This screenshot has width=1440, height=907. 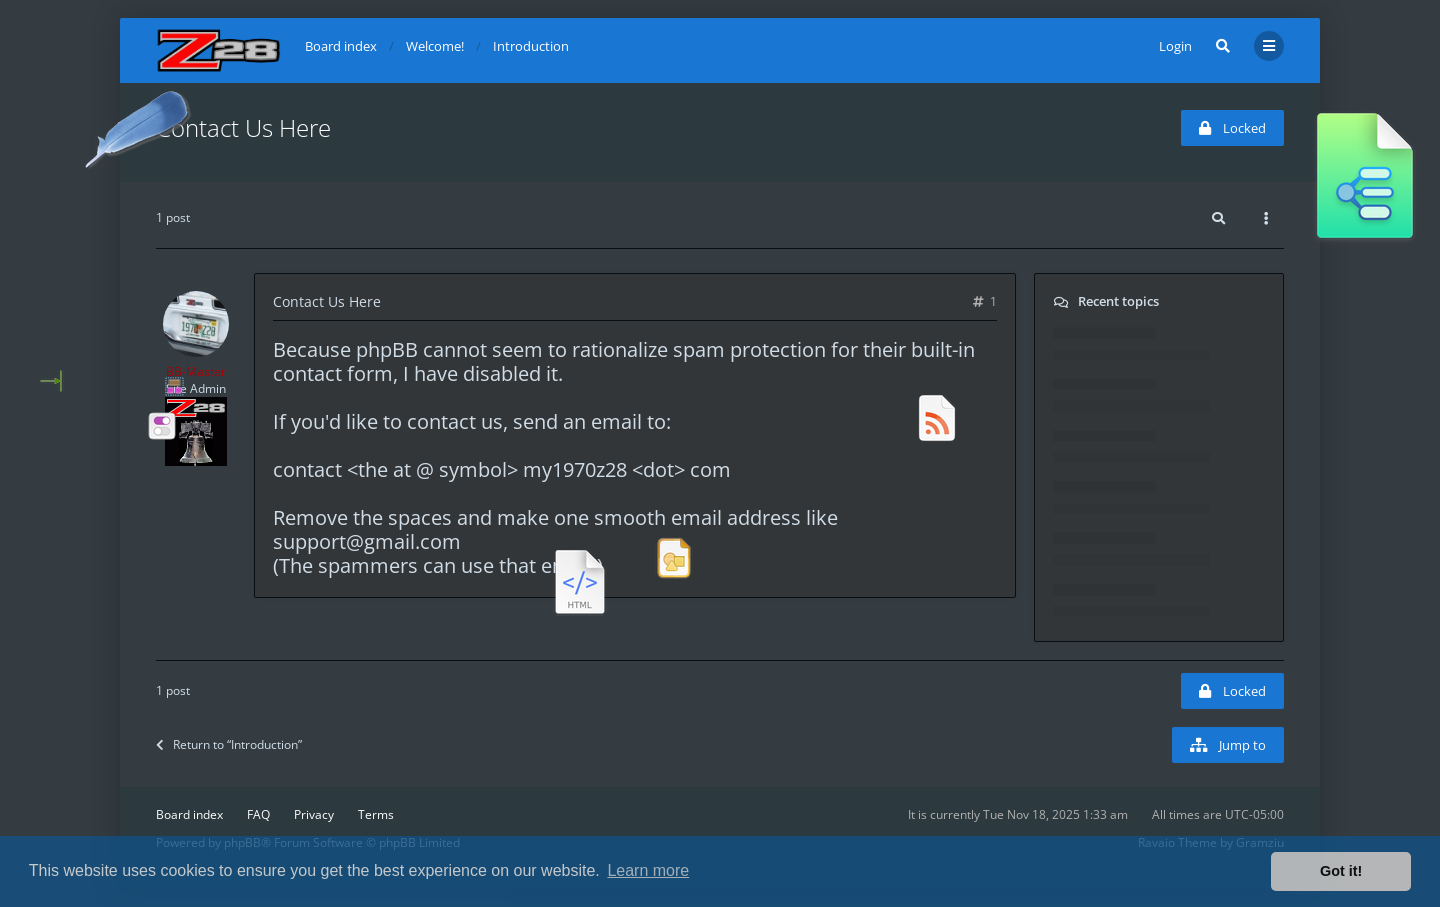 I want to click on select all items in the current view, so click(x=174, y=386).